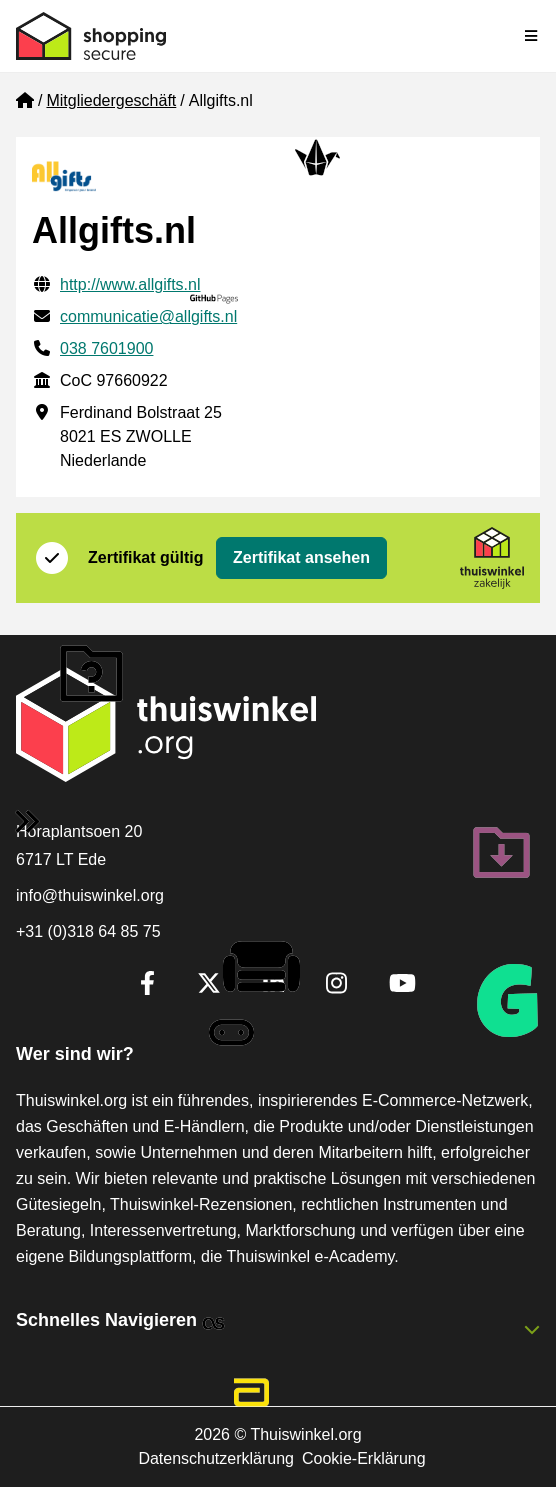 The height and width of the screenshot is (1487, 556). Describe the element at coordinates (213, 1323) in the screenshot. I see `open Last.fm app` at that location.